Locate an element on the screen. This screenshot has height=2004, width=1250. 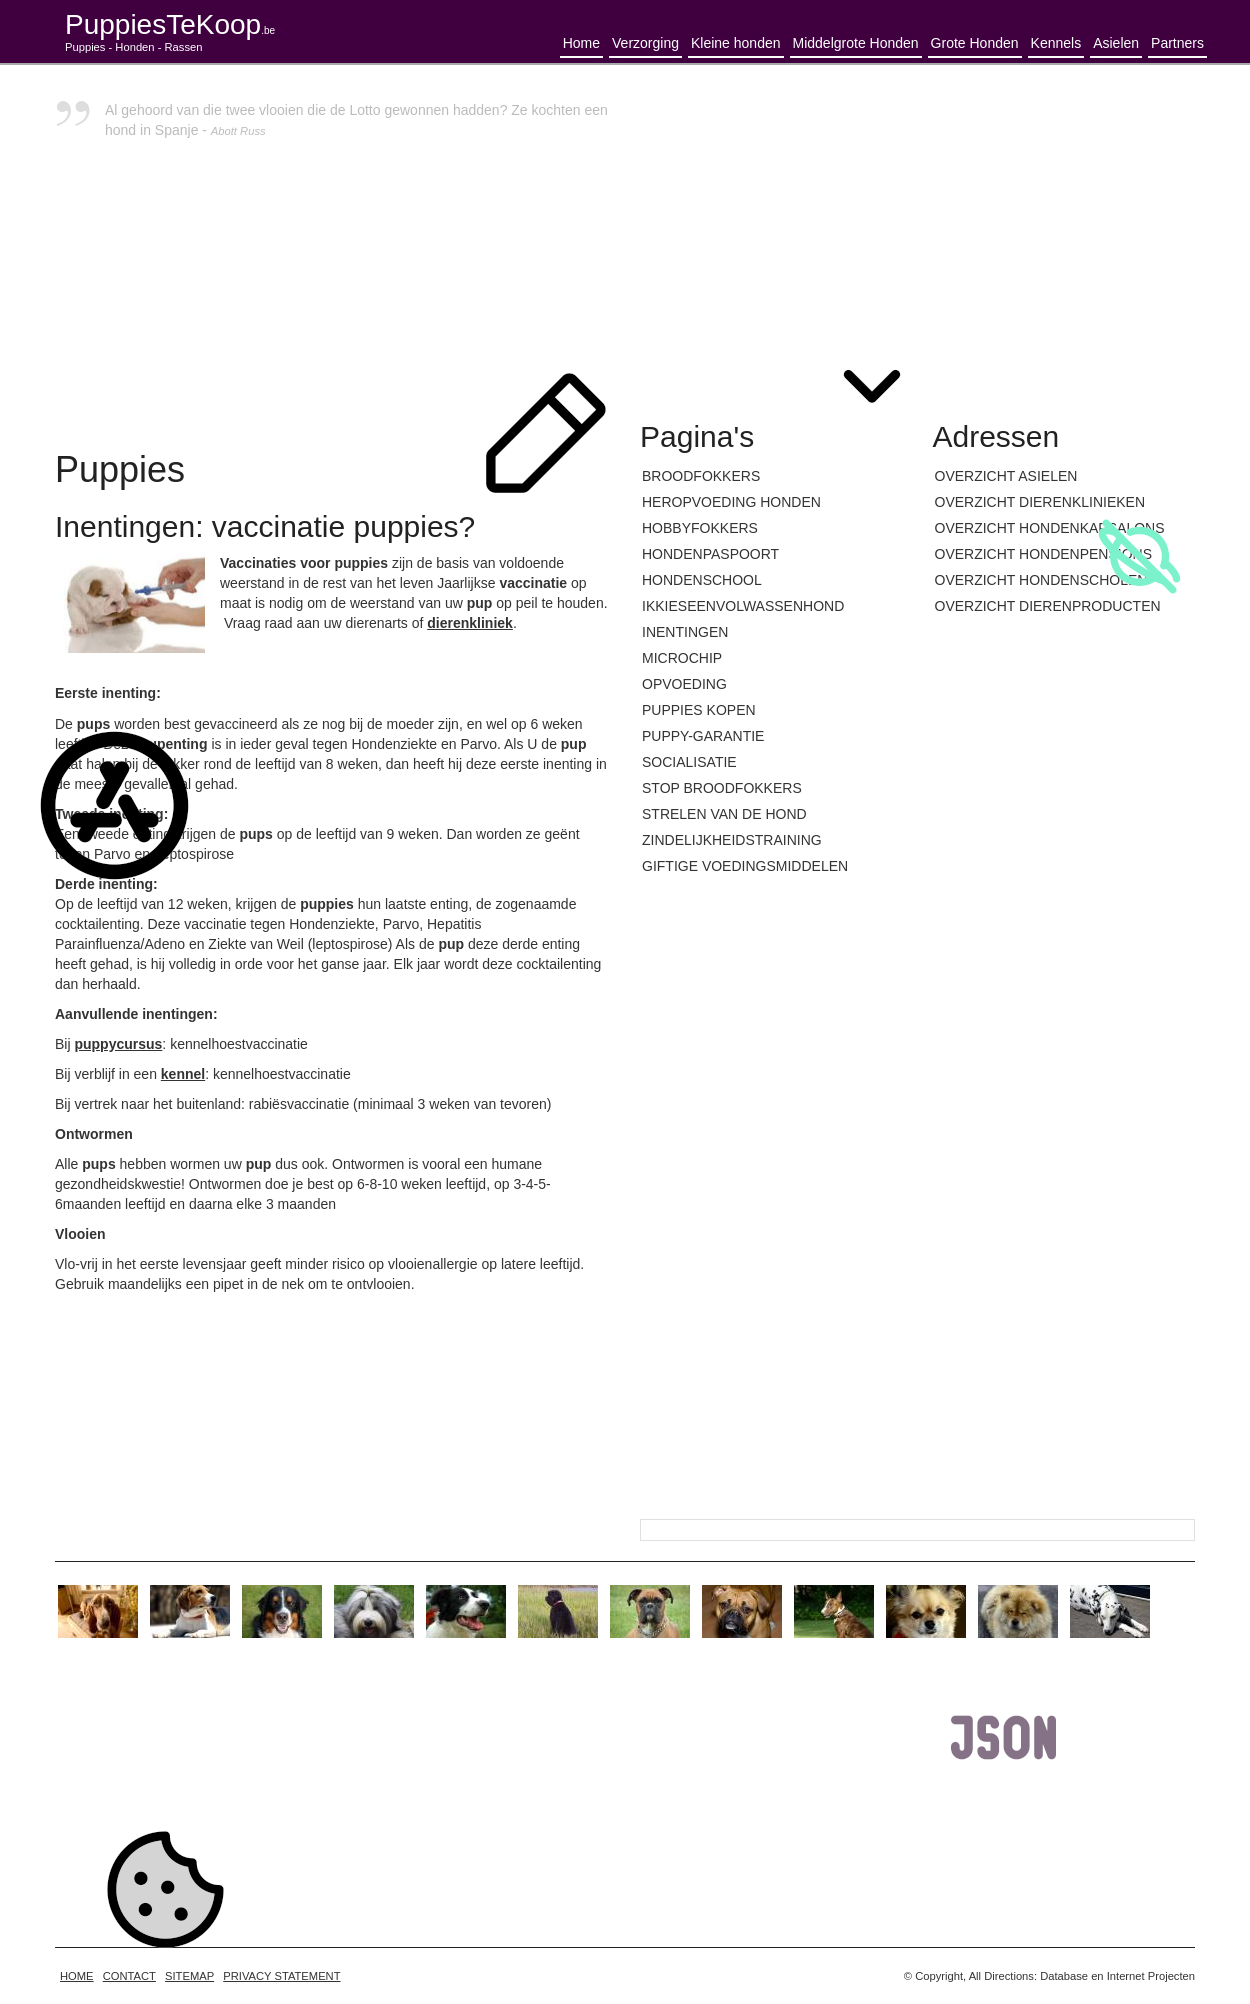
disable global or worldwide access is located at coordinates (1139, 556).